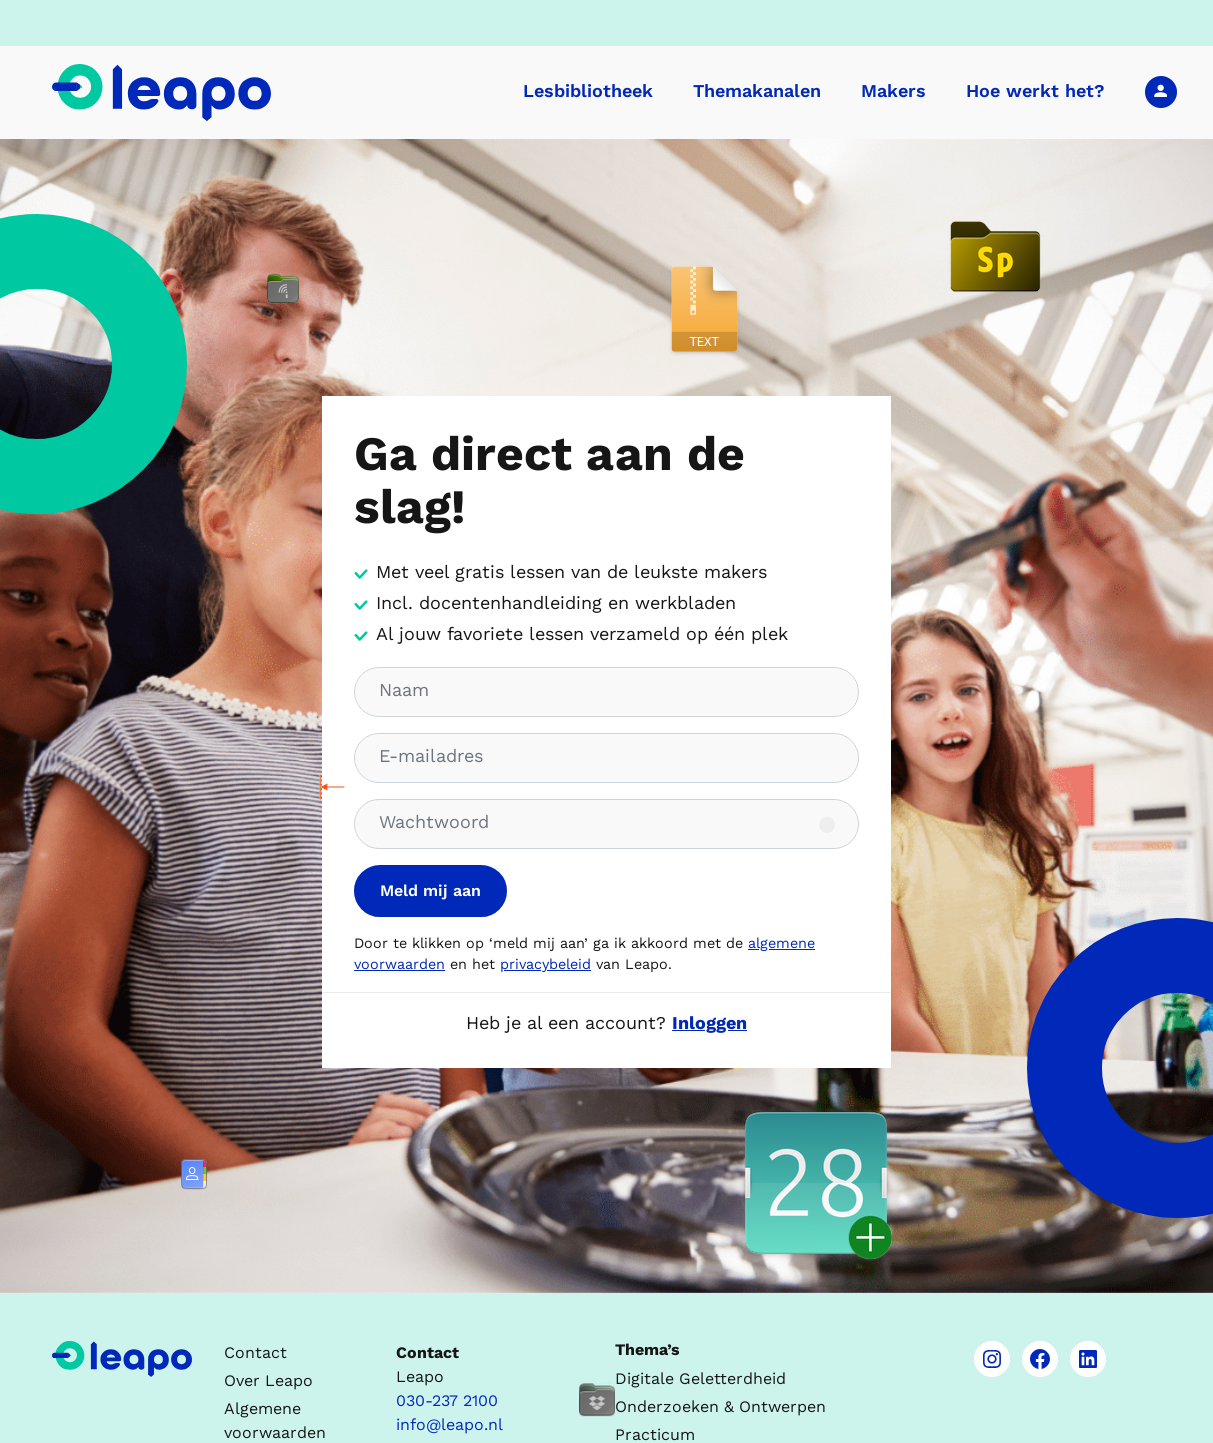 The width and height of the screenshot is (1213, 1443). I want to click on create a new calendar appointment, so click(816, 1183).